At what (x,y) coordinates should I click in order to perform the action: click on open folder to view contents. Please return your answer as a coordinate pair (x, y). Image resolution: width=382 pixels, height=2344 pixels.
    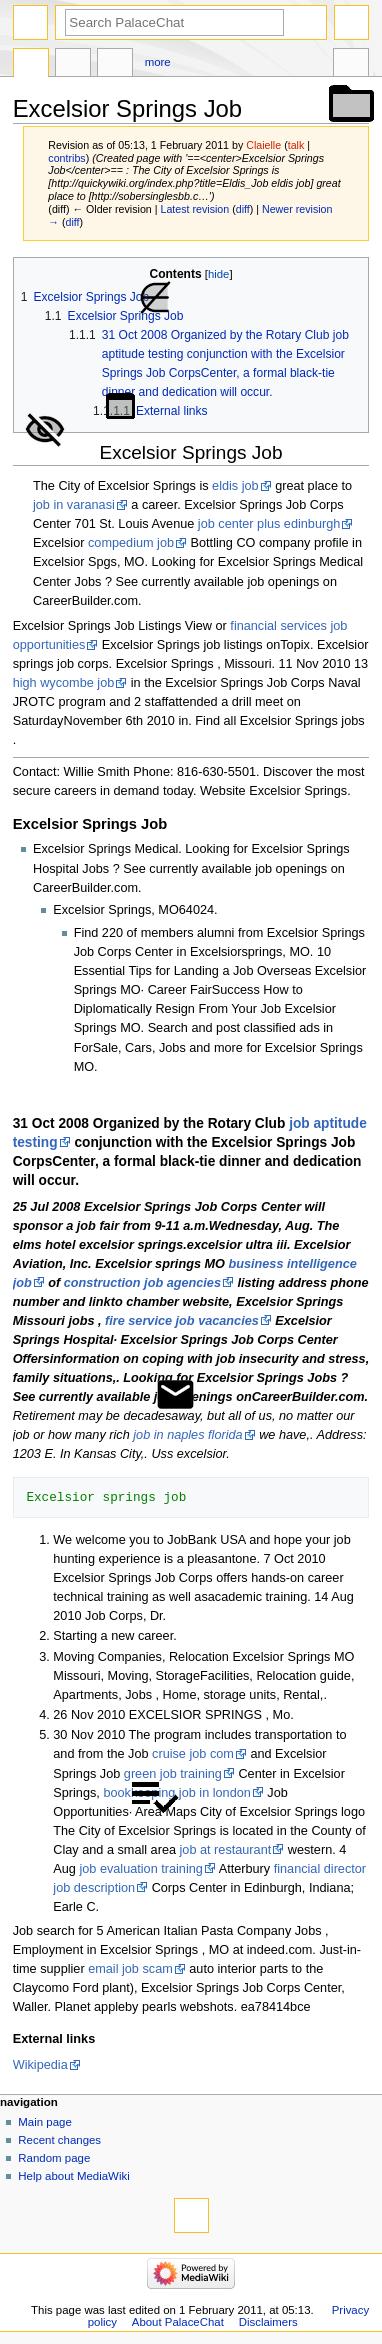
    Looking at the image, I should click on (351, 103).